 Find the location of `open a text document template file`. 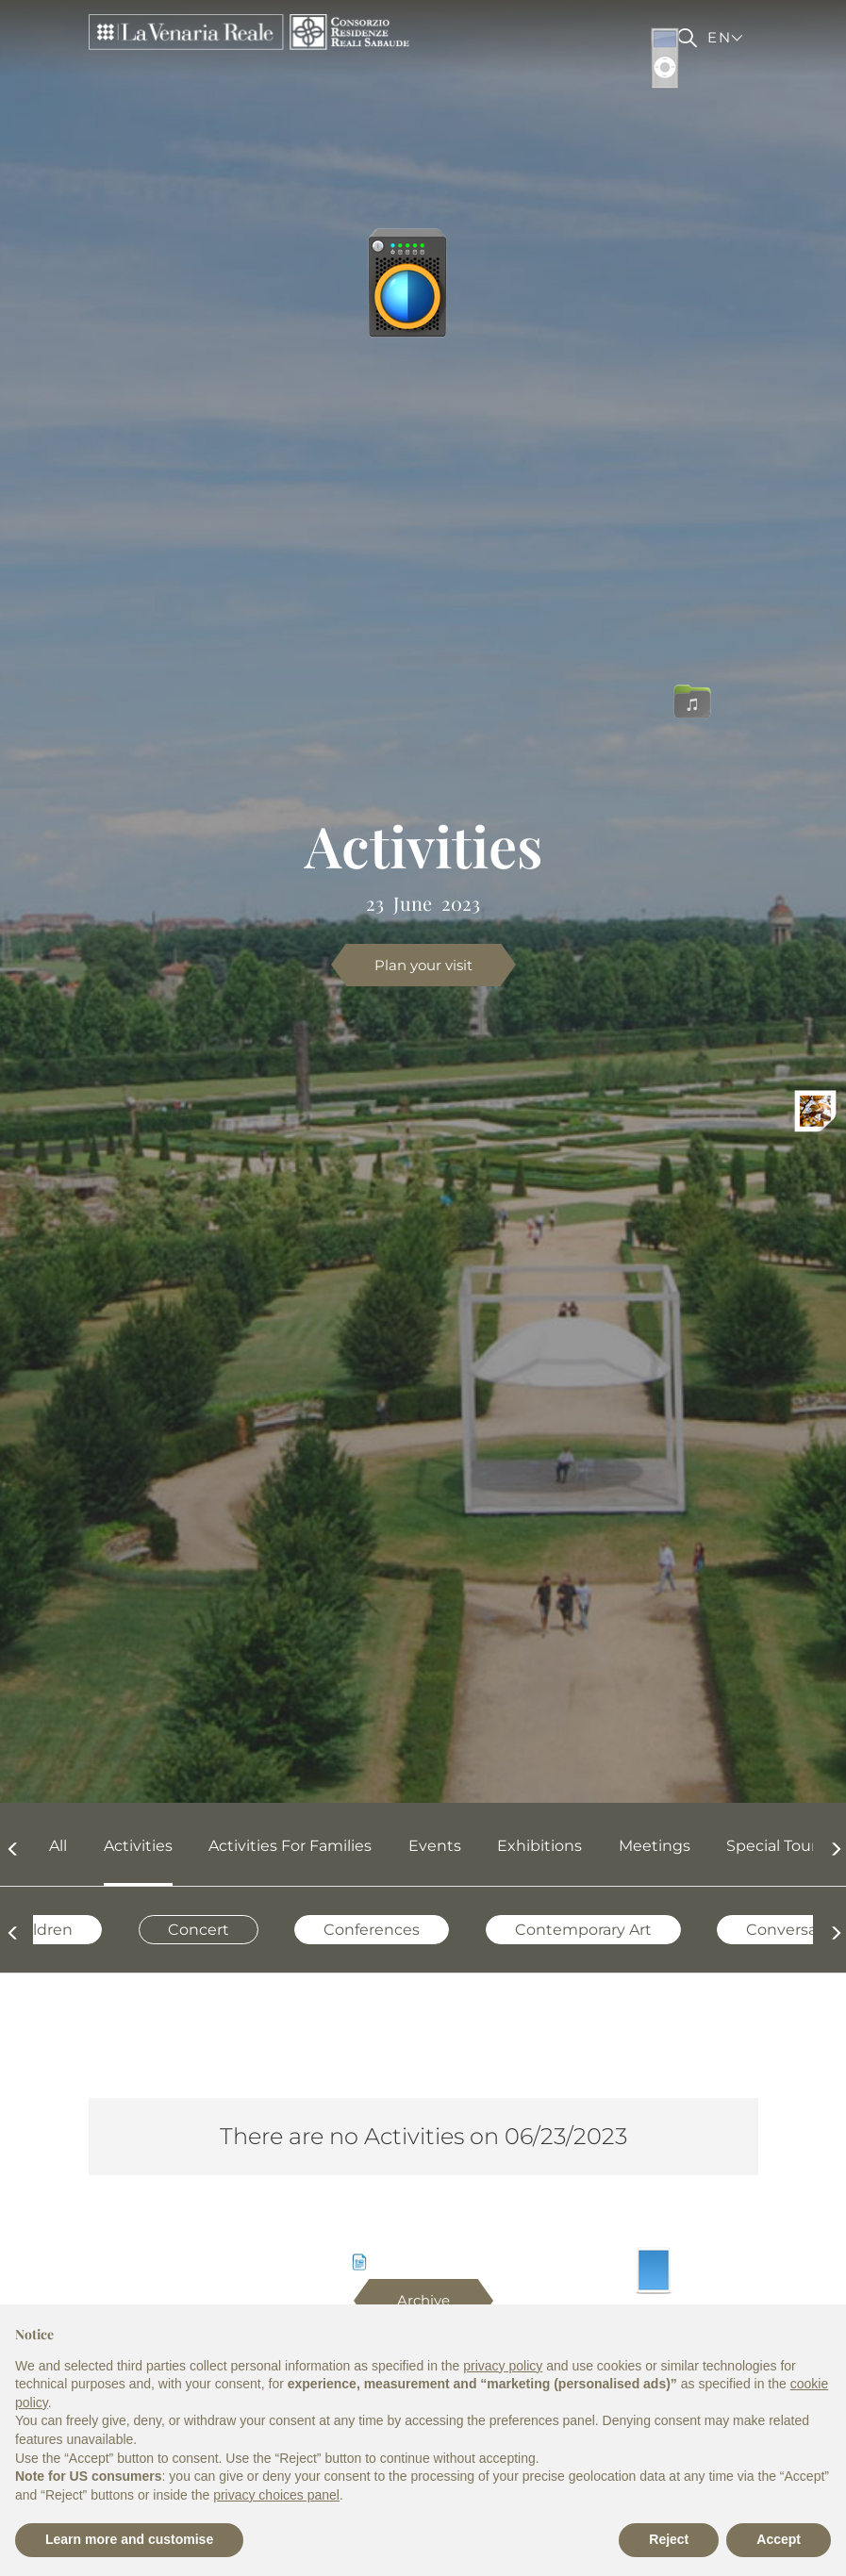

open a text document template file is located at coordinates (359, 2262).